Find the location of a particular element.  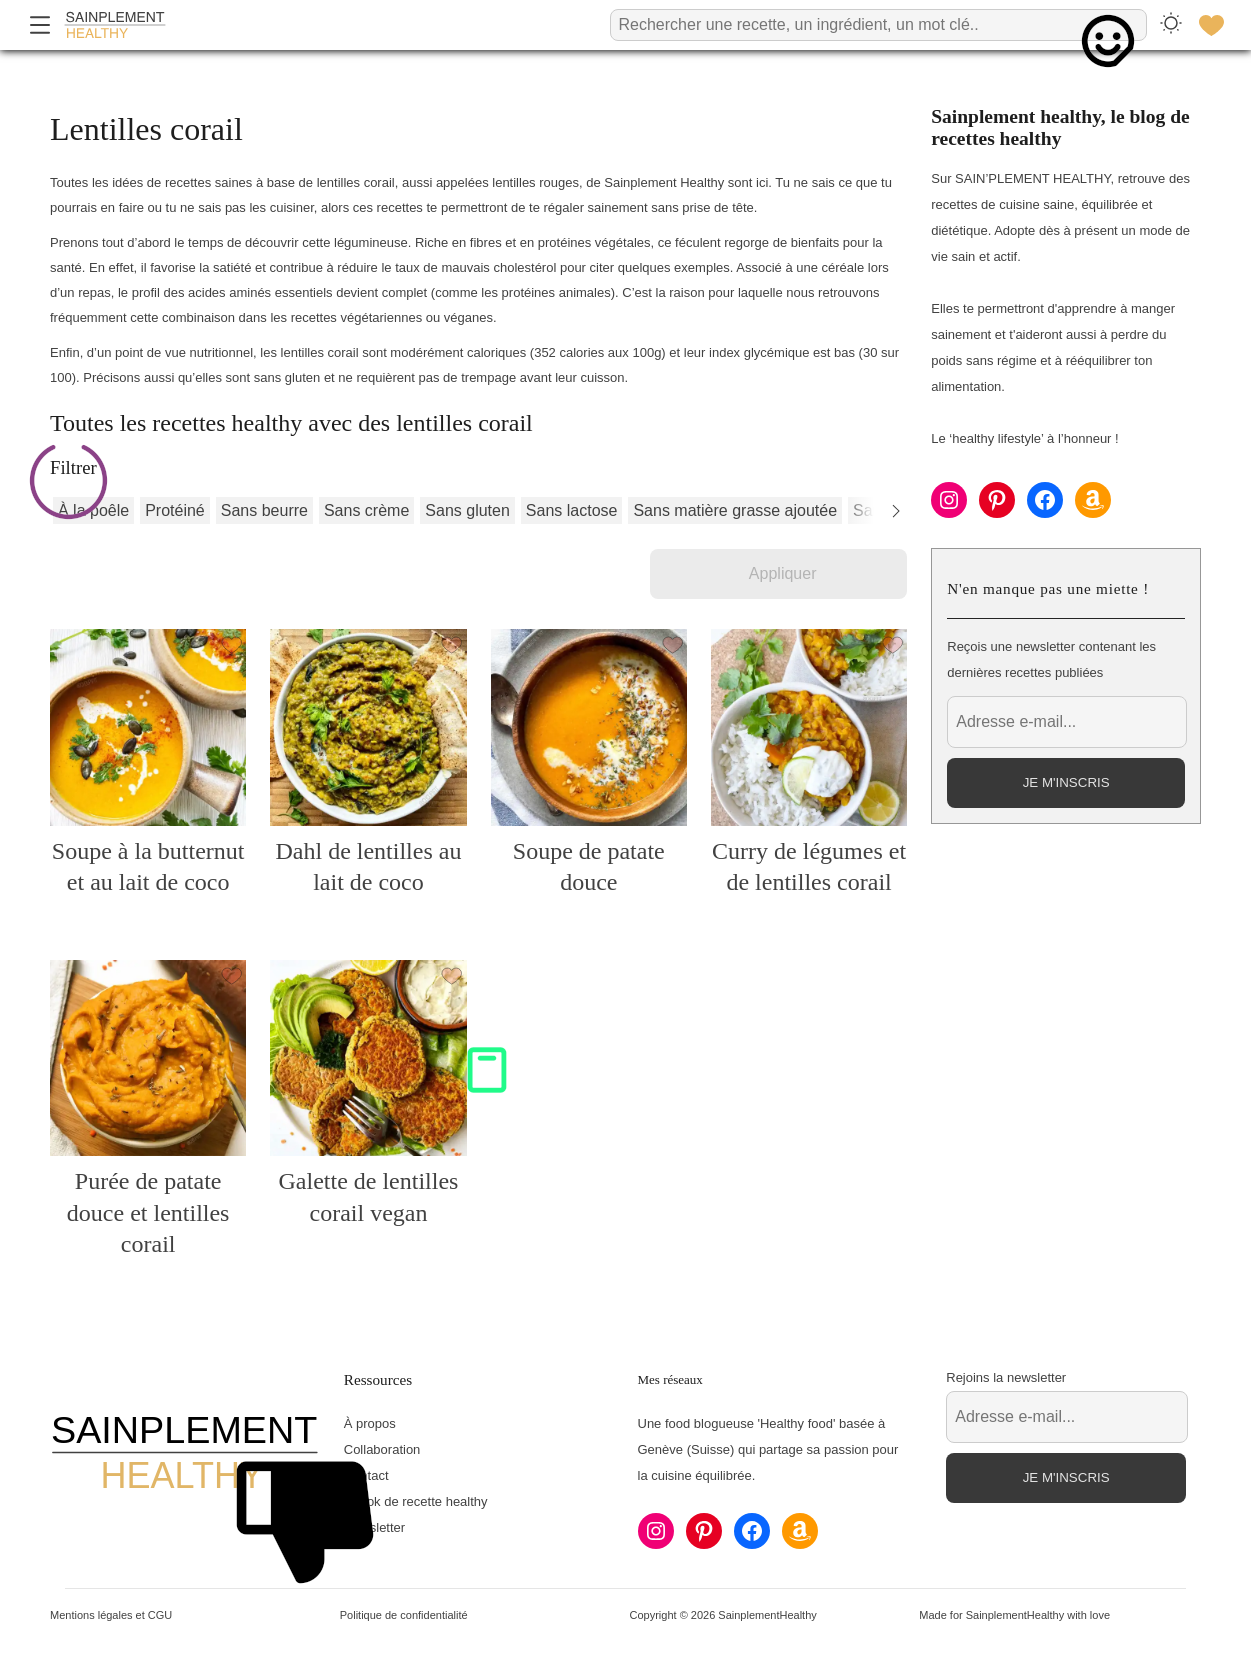

dislike or downvote content is located at coordinates (305, 1515).